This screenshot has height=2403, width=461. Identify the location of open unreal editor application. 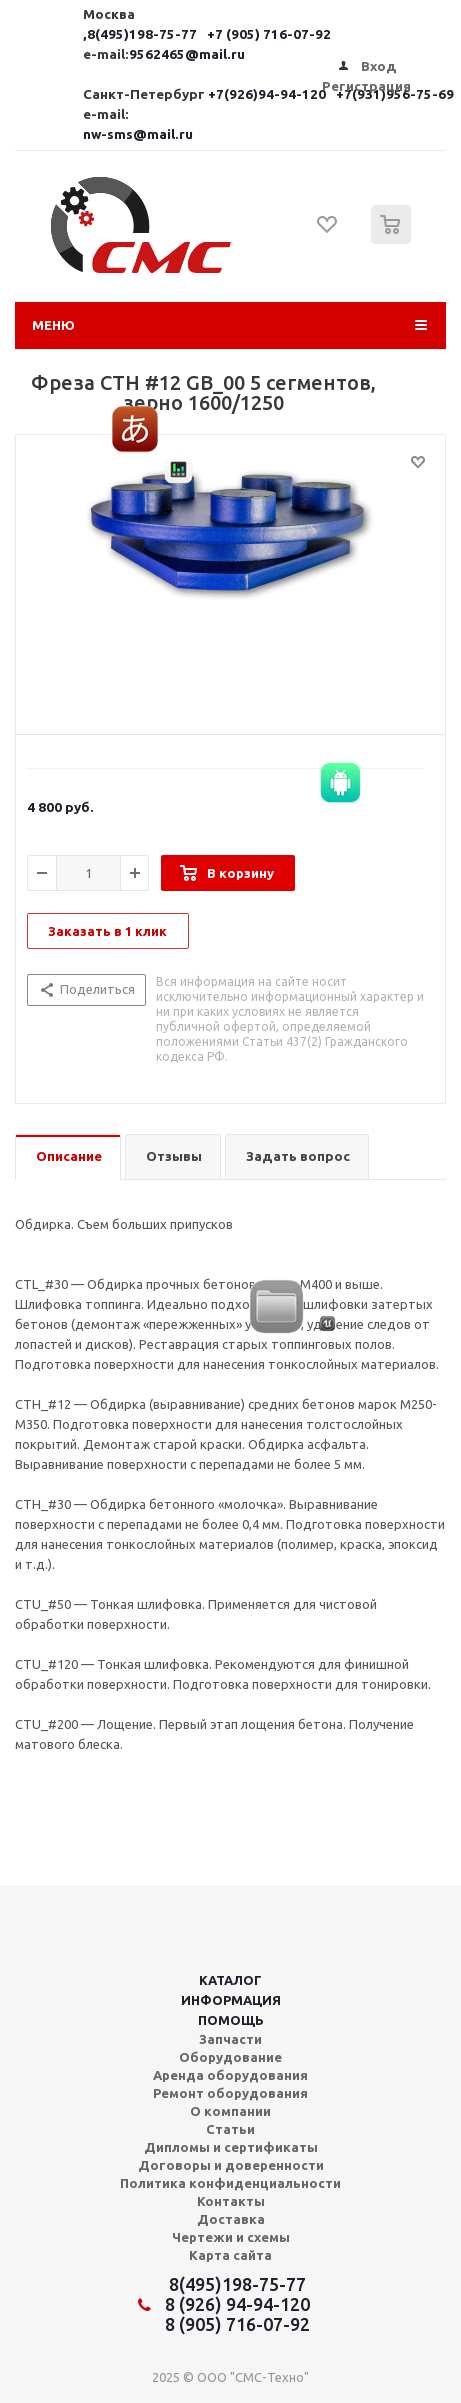
(327, 1323).